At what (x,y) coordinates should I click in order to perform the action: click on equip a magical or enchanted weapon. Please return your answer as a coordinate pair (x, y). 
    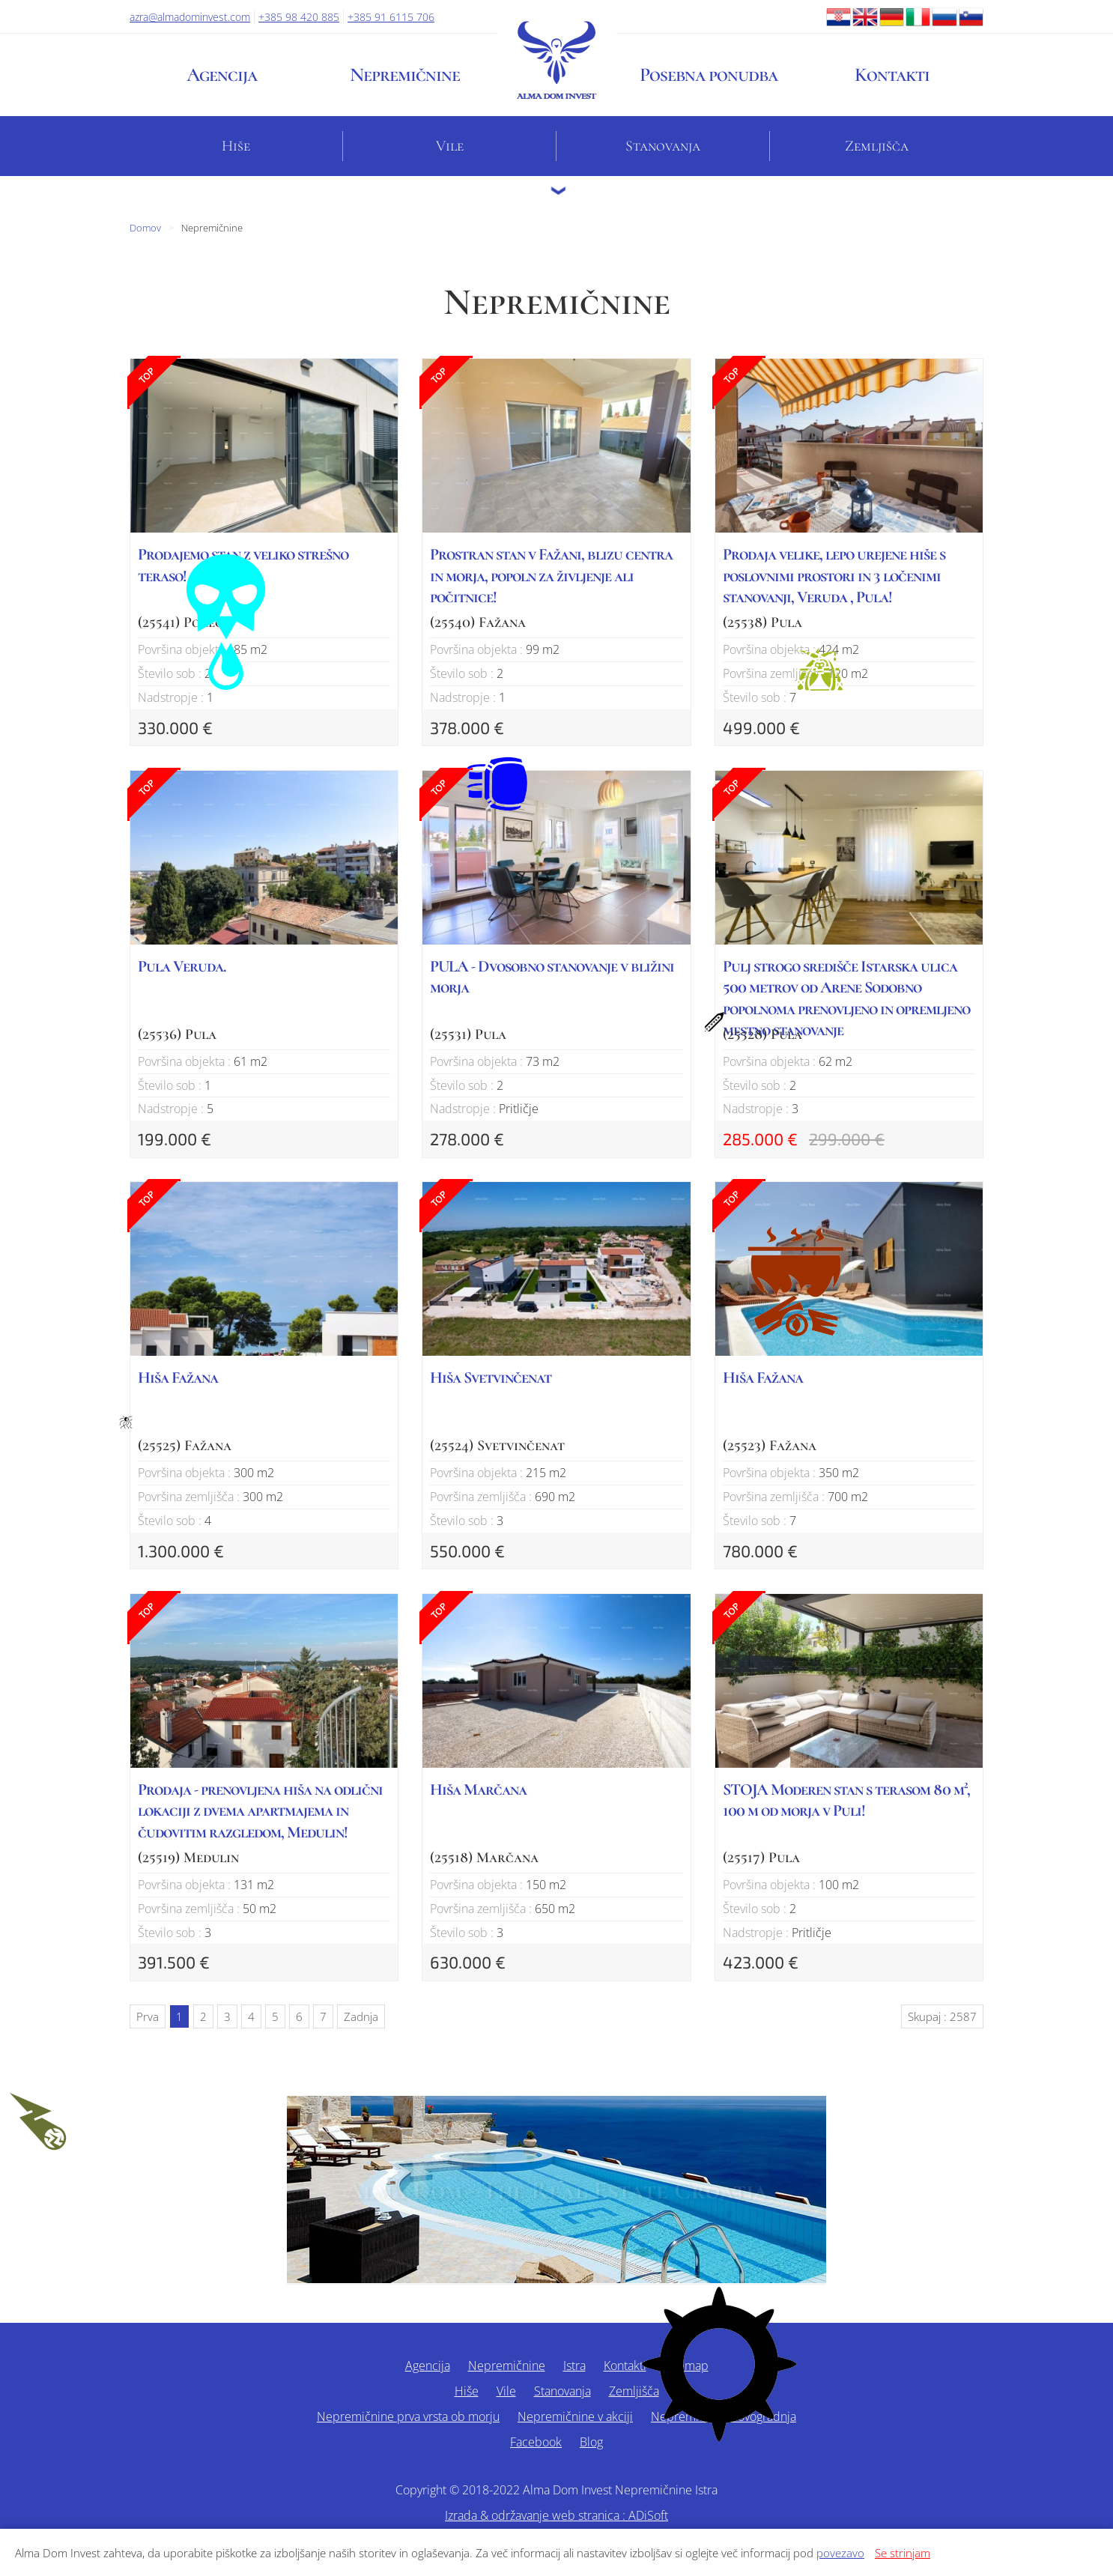
    Looking at the image, I should click on (715, 1022).